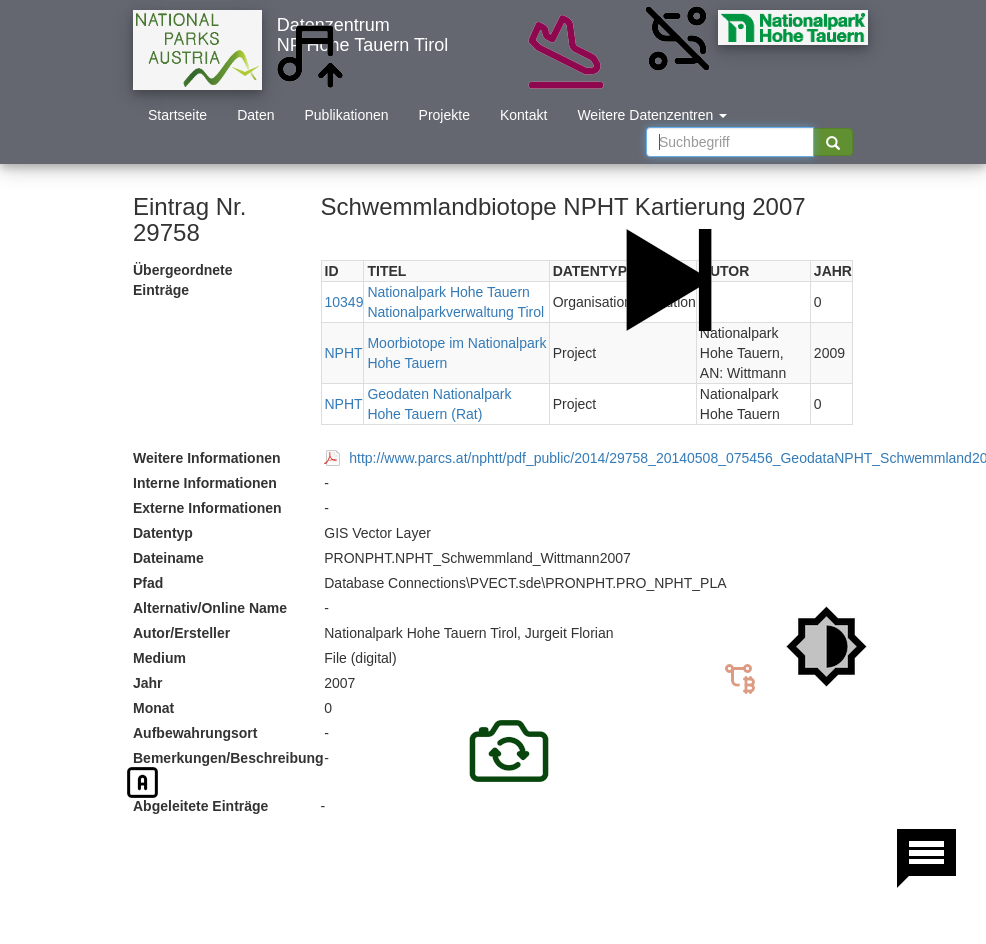  Describe the element at coordinates (740, 679) in the screenshot. I see `view bitcoin transaction history` at that location.